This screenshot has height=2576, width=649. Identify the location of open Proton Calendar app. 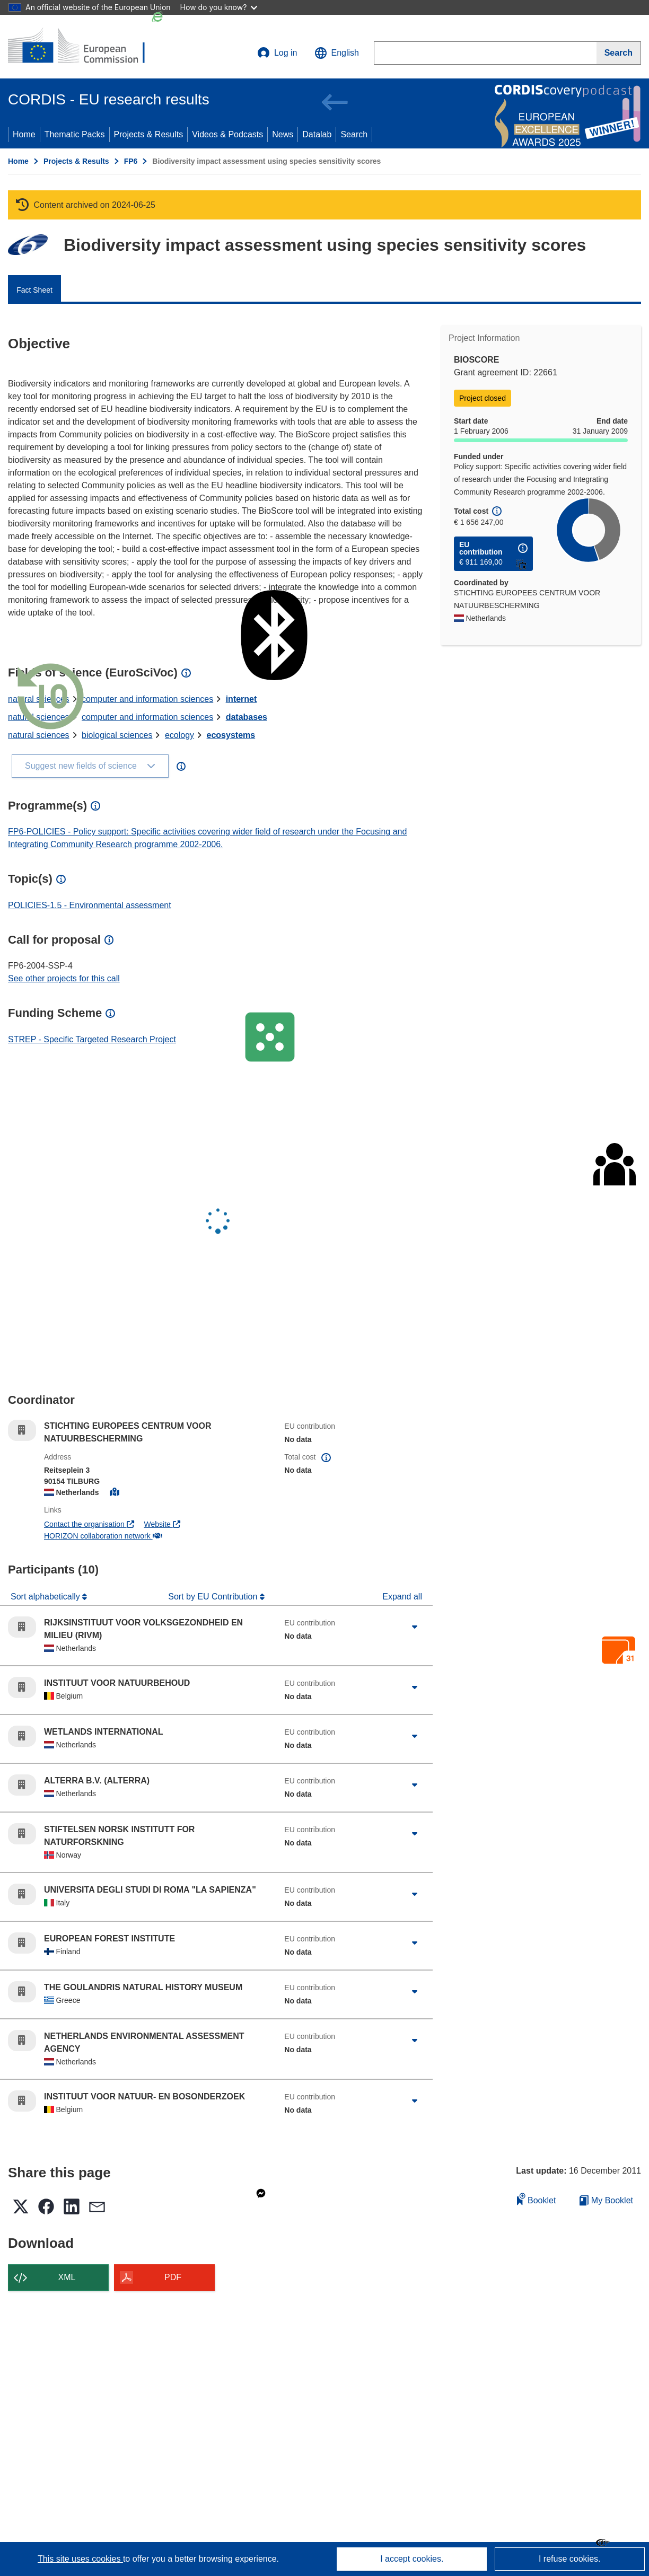
(618, 1650).